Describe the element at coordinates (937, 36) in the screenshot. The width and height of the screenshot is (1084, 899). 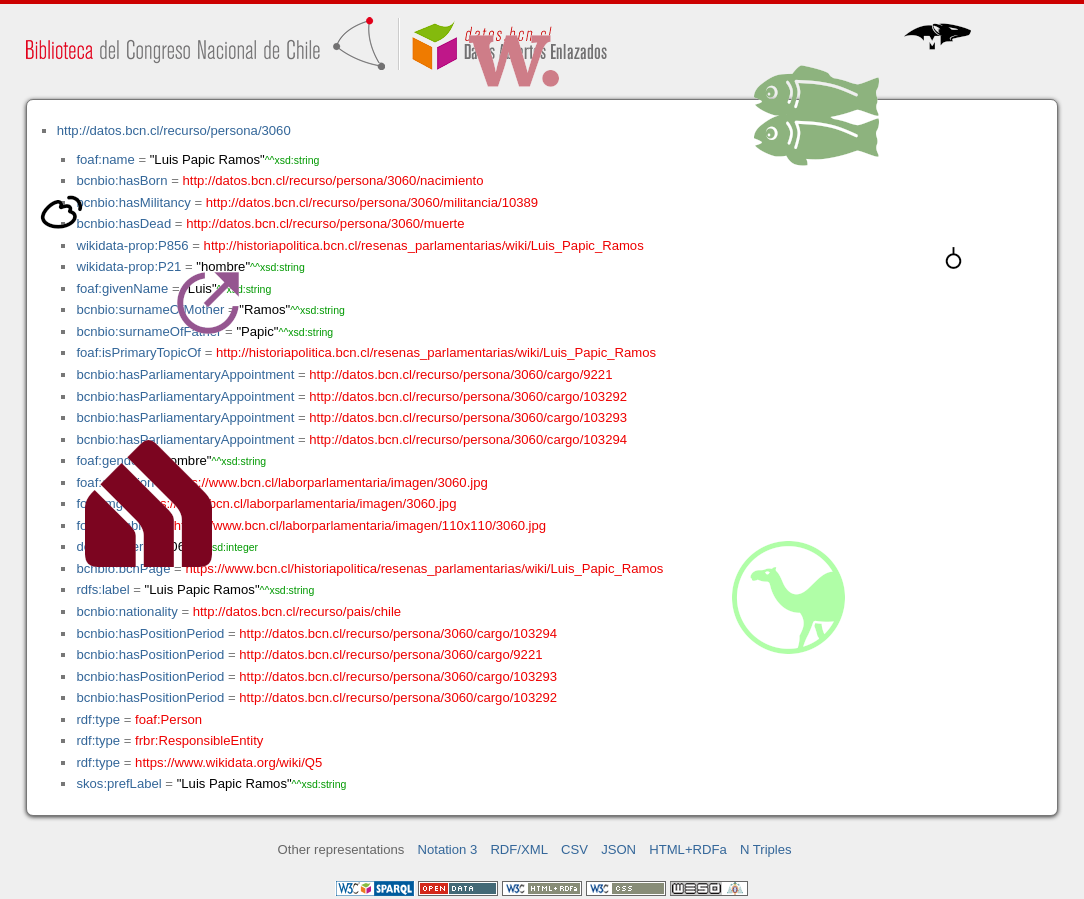
I see `mongoose database ODM logo` at that location.